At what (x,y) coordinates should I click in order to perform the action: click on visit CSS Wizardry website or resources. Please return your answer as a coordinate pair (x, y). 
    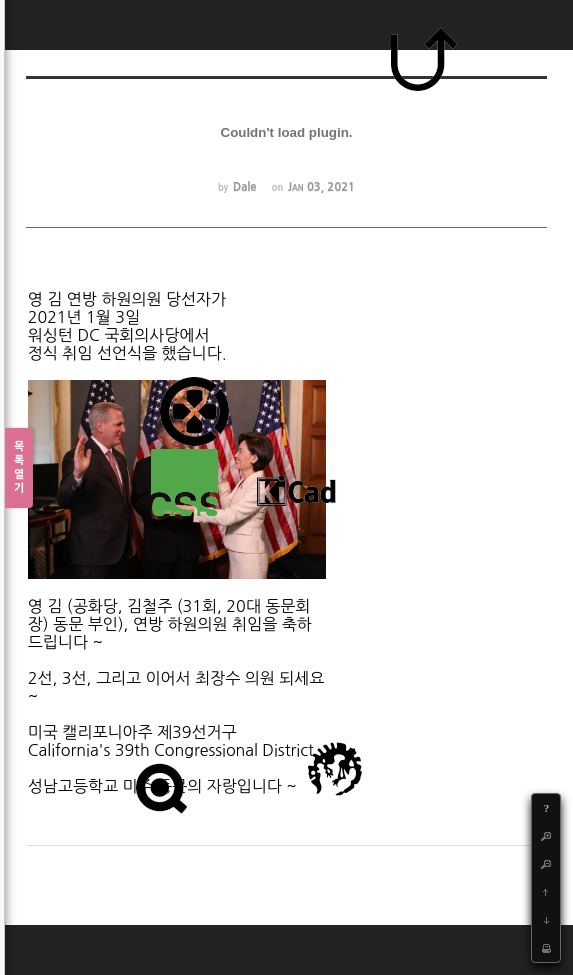
    Looking at the image, I should click on (184, 482).